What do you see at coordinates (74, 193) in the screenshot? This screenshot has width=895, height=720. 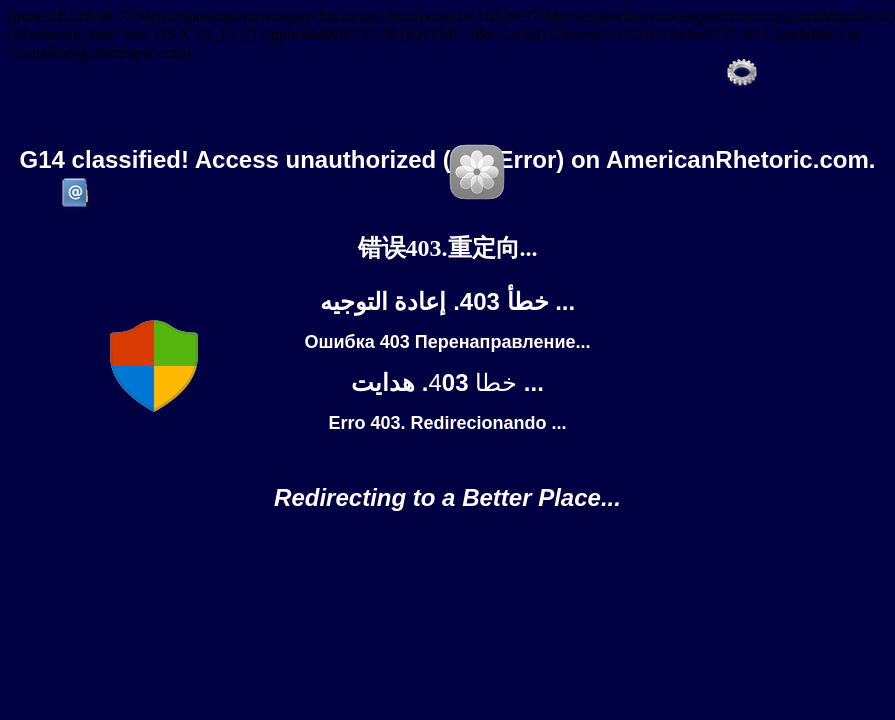 I see `open your address book or contacts` at bounding box center [74, 193].